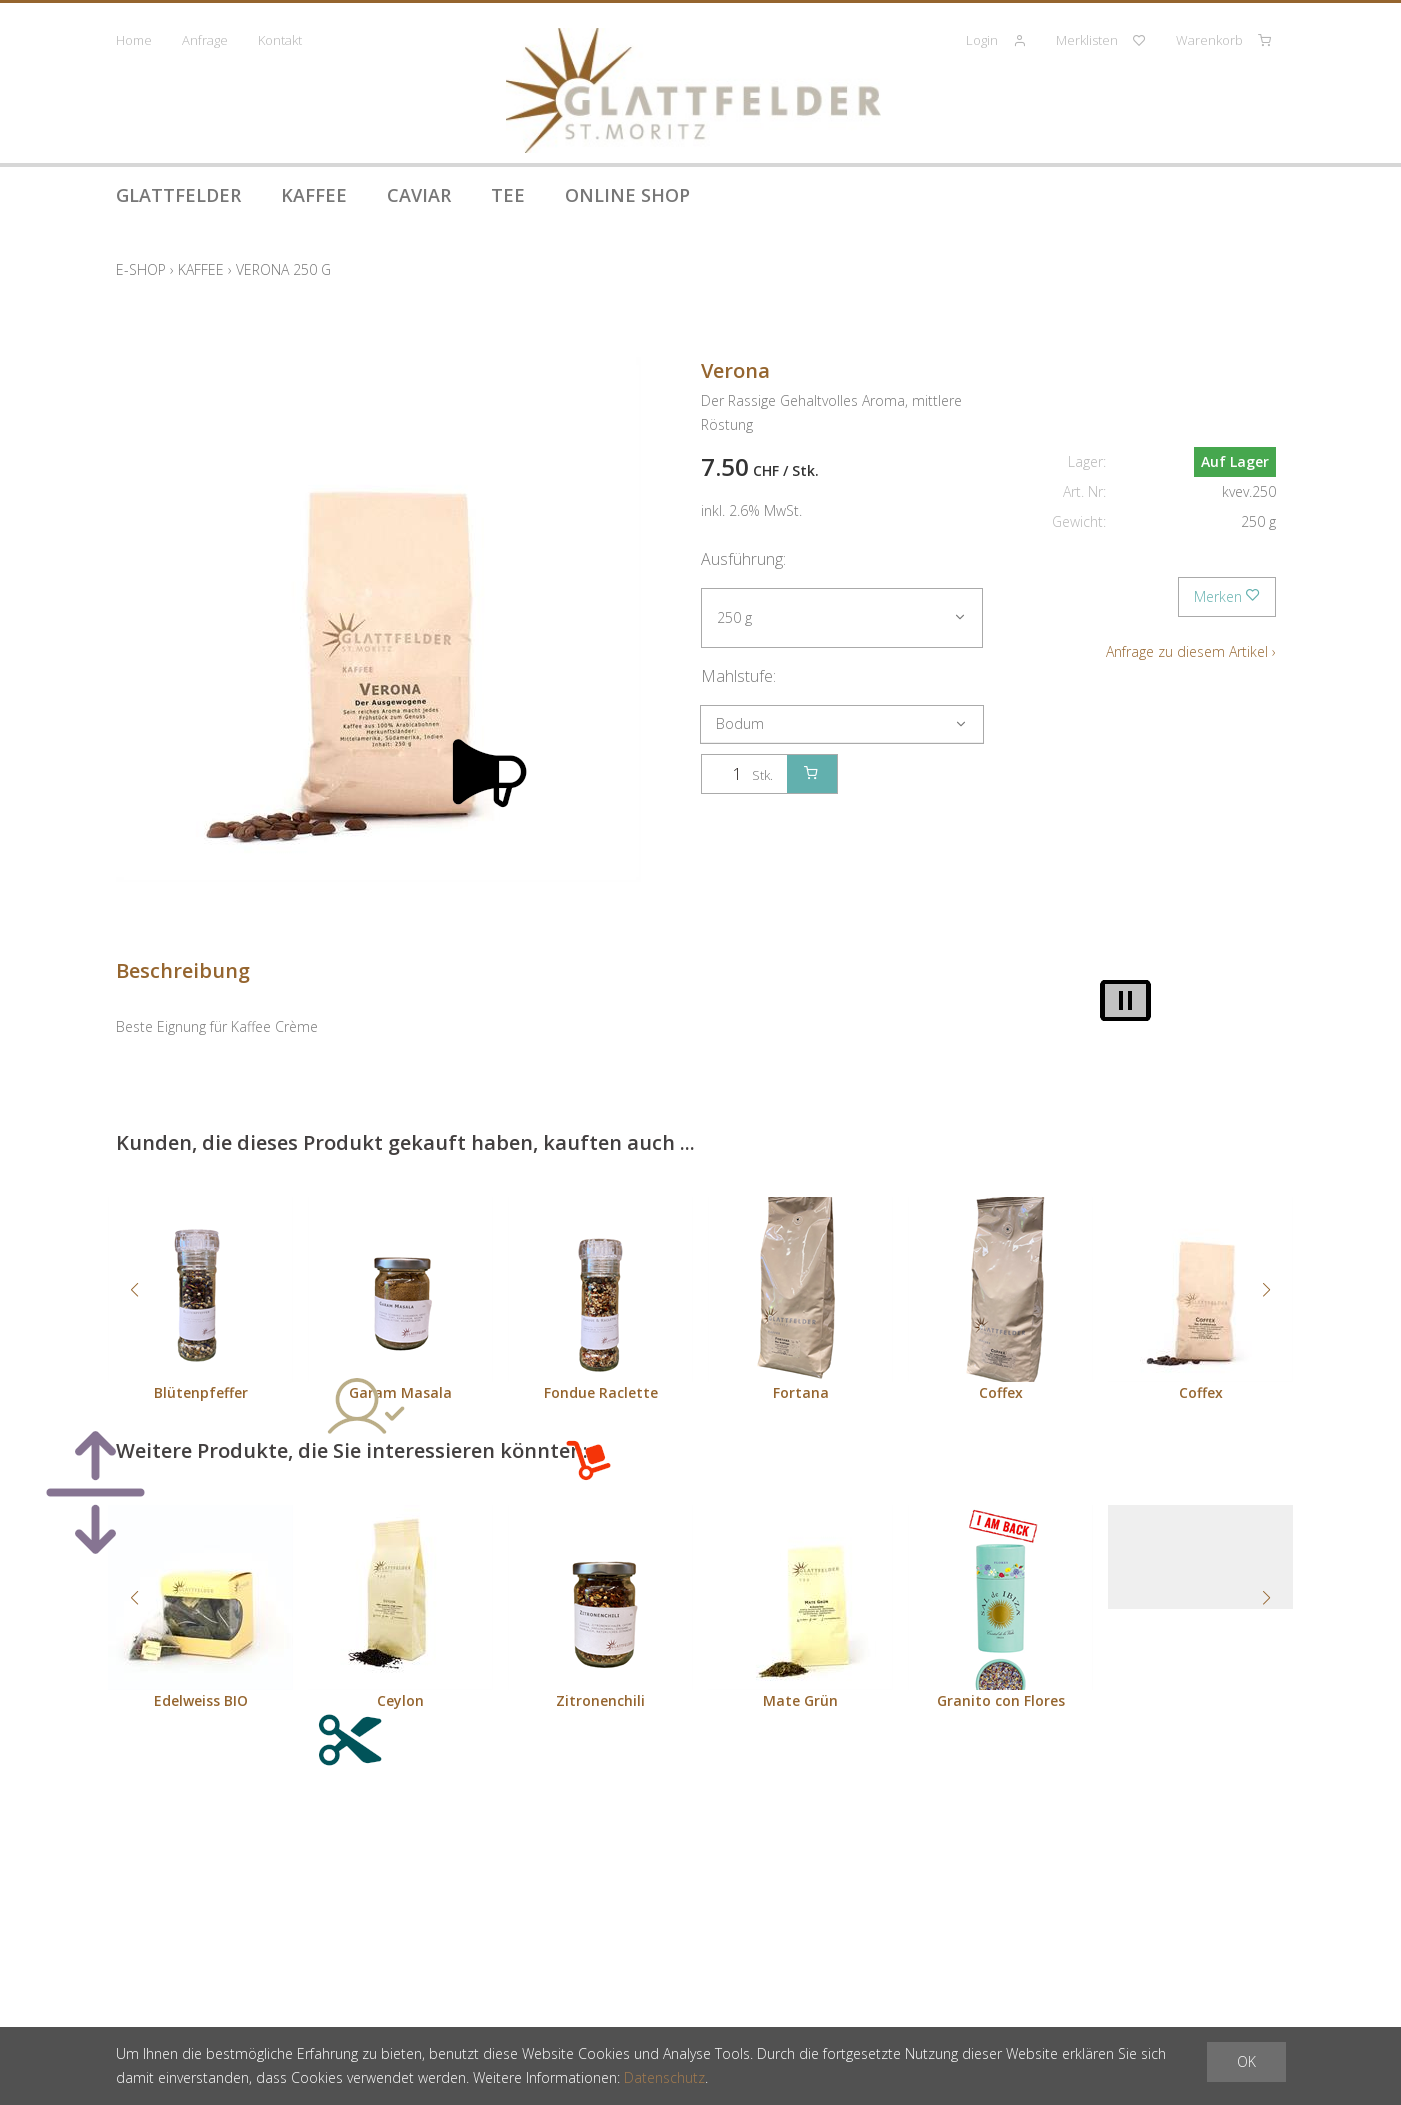 This screenshot has width=1401, height=2105. I want to click on pause an ongoing presentation, so click(1125, 1000).